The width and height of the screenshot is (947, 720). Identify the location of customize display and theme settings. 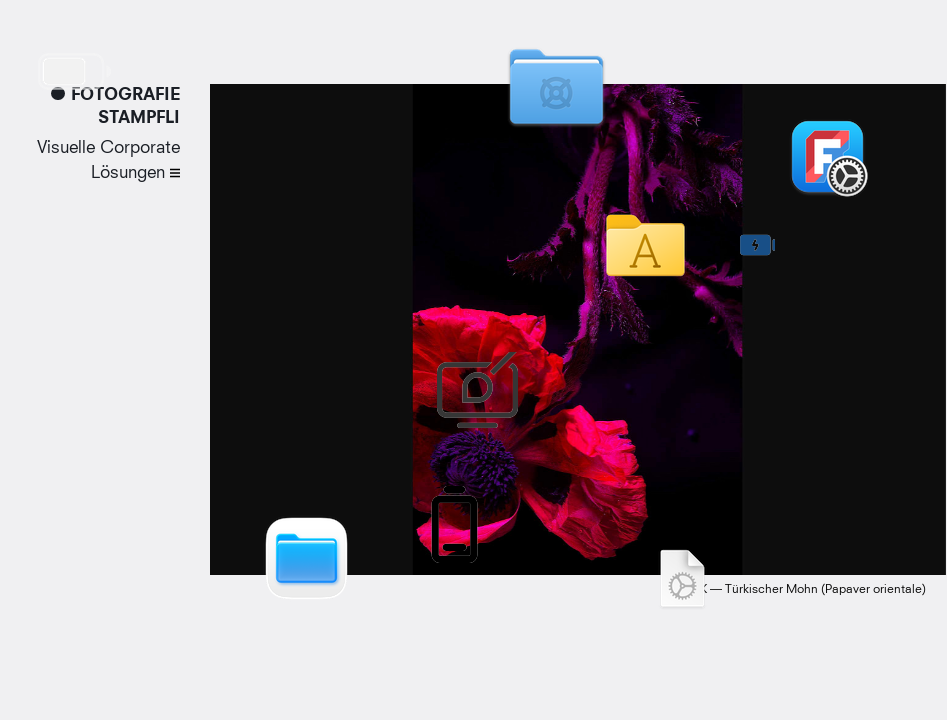
(477, 392).